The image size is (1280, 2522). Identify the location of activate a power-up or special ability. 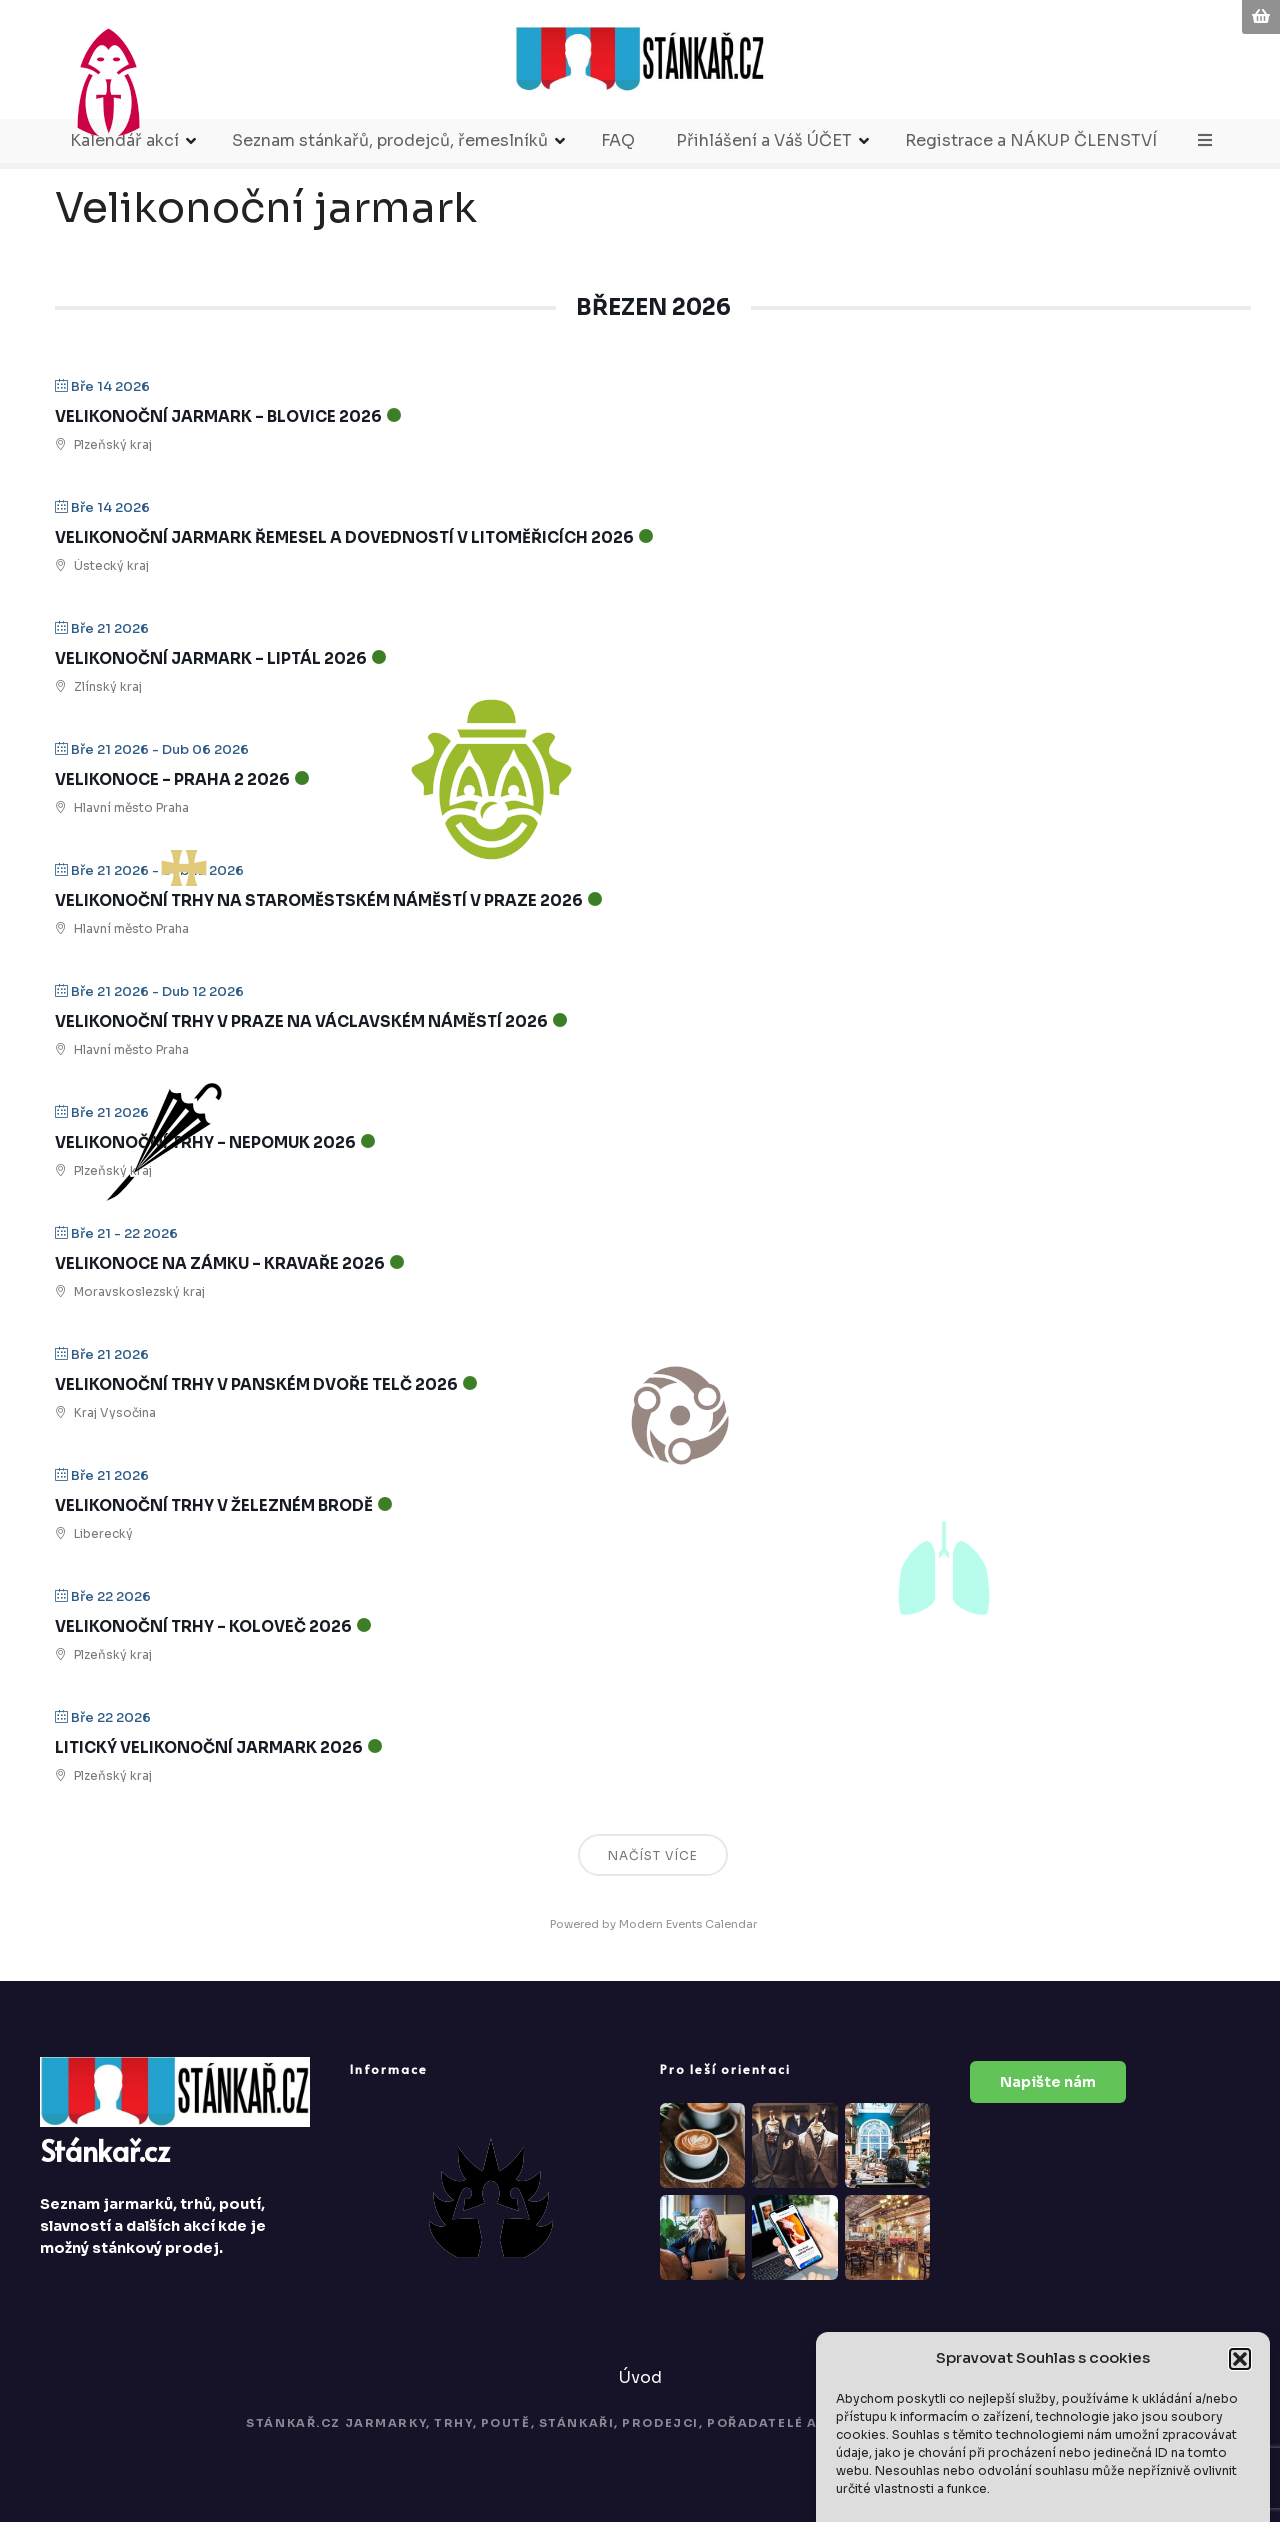
(491, 2197).